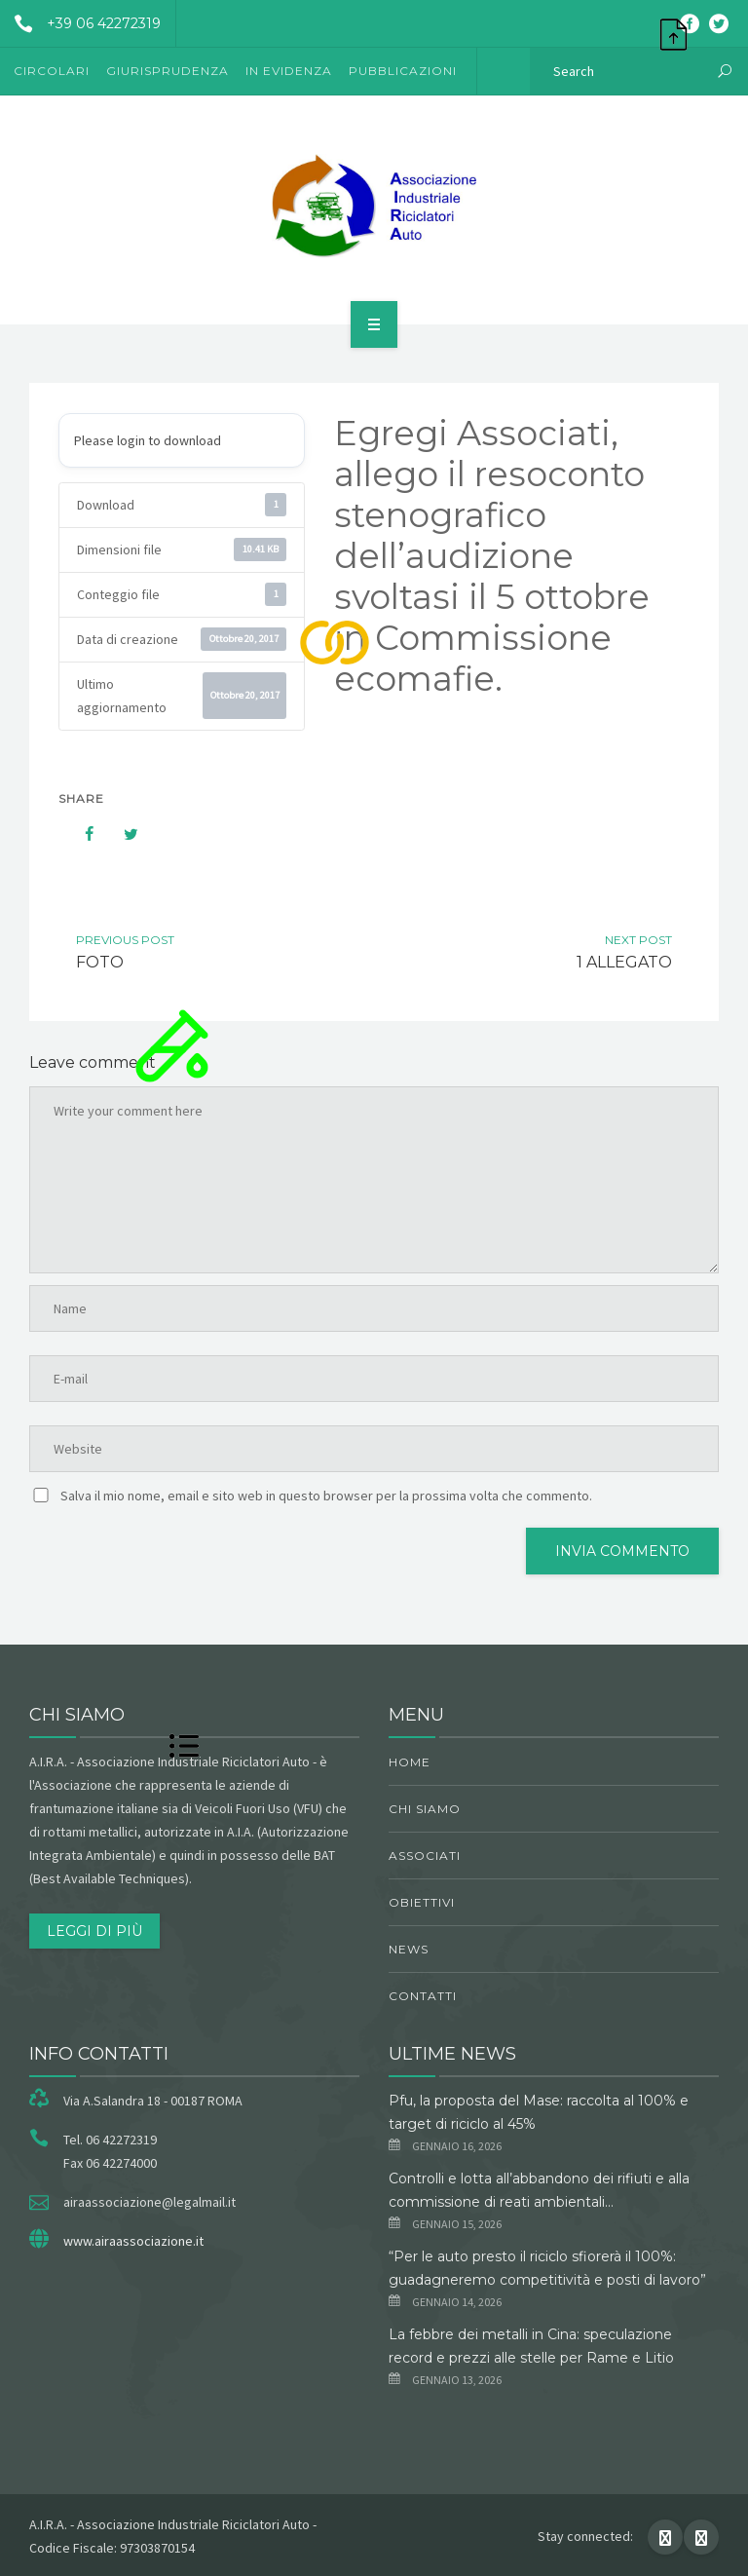  Describe the element at coordinates (171, 1045) in the screenshot. I see `run a test or experiment` at that location.